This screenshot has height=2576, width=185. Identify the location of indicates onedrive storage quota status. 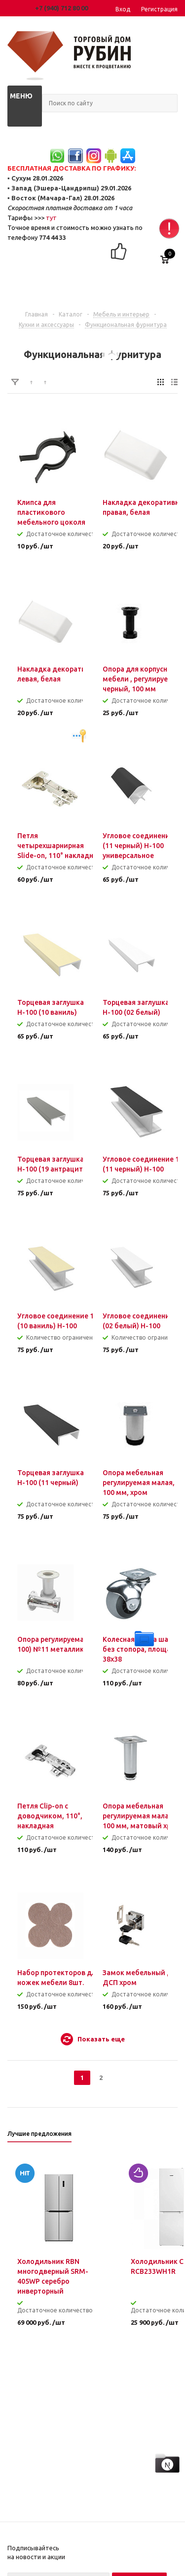
(110, 354).